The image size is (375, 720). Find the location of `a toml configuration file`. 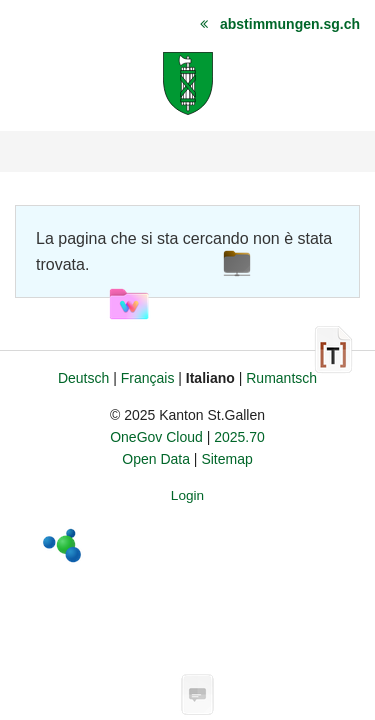

a toml configuration file is located at coordinates (333, 349).